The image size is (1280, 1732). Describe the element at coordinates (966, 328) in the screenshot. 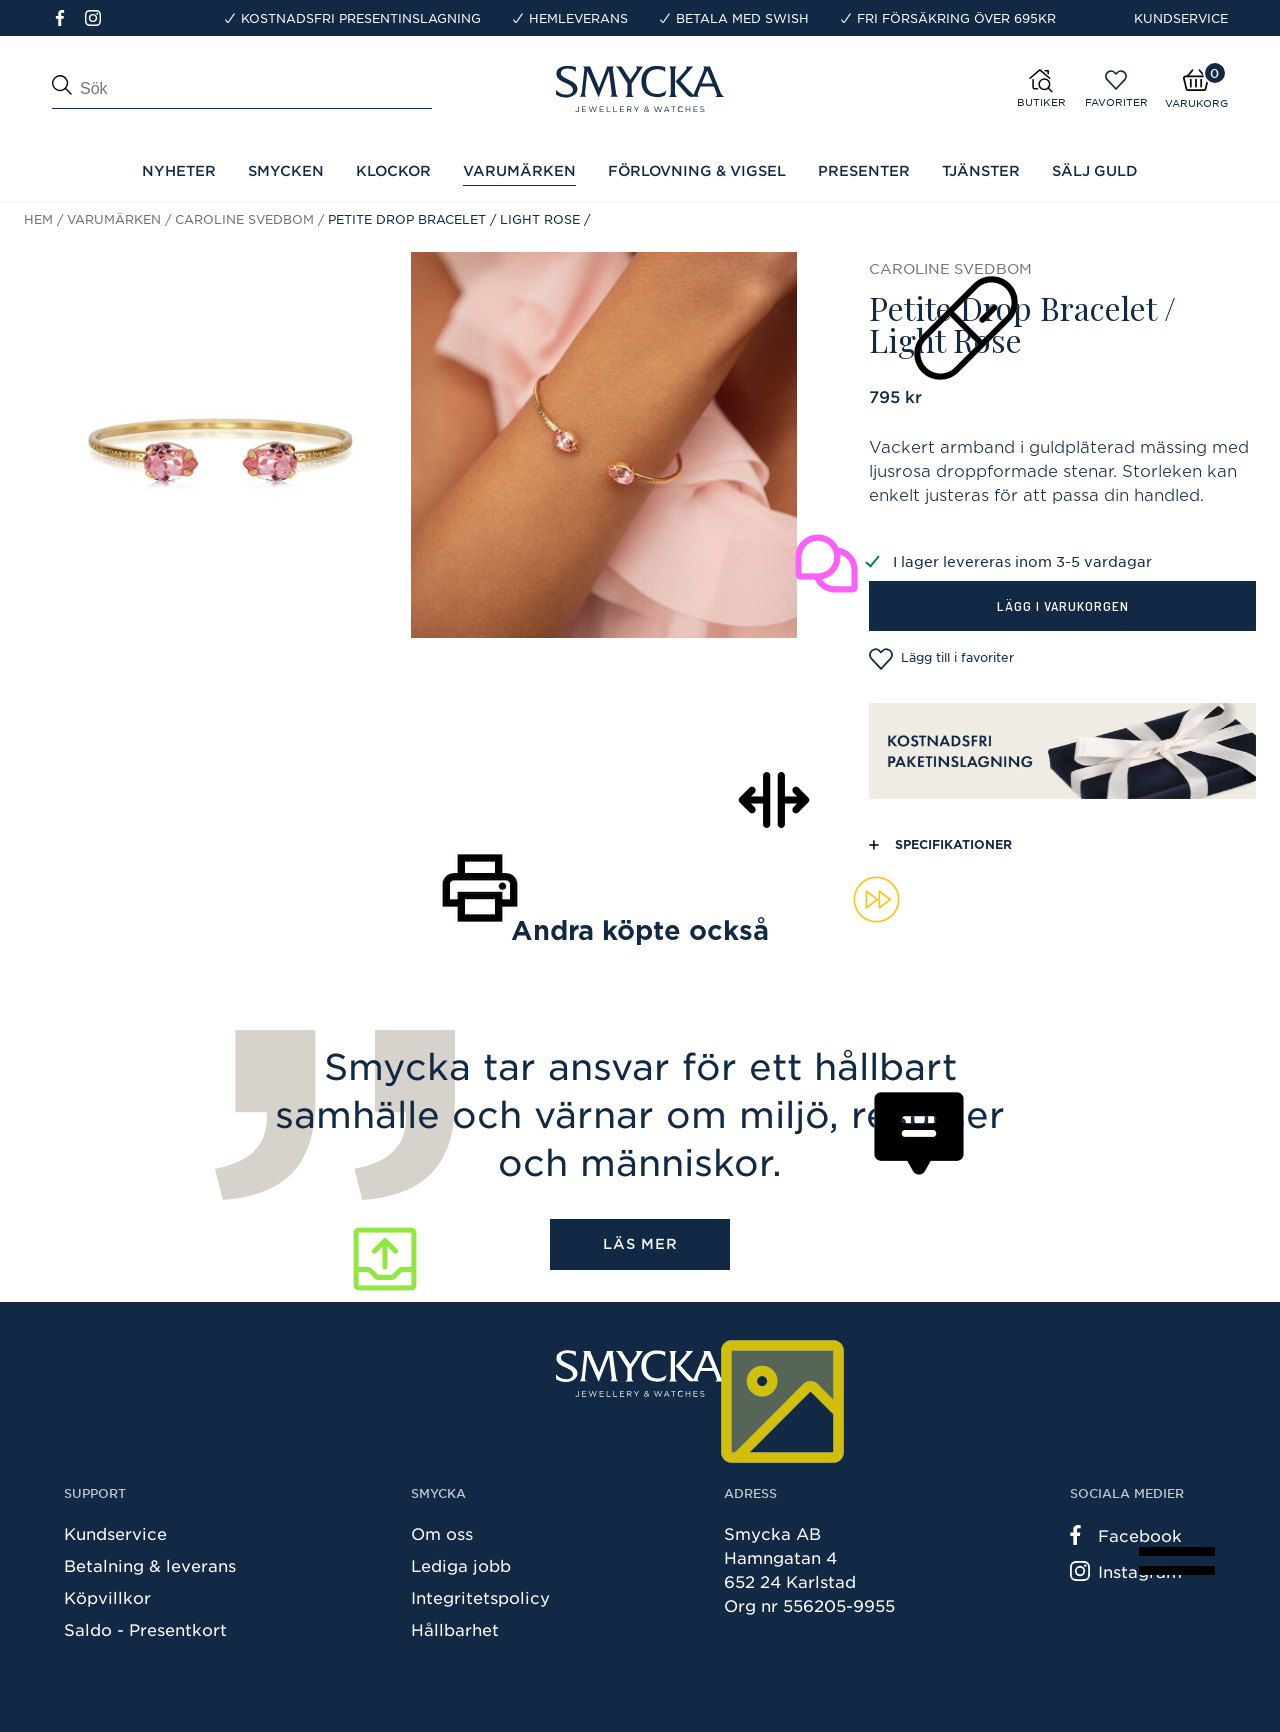

I see `access medication or health information` at that location.